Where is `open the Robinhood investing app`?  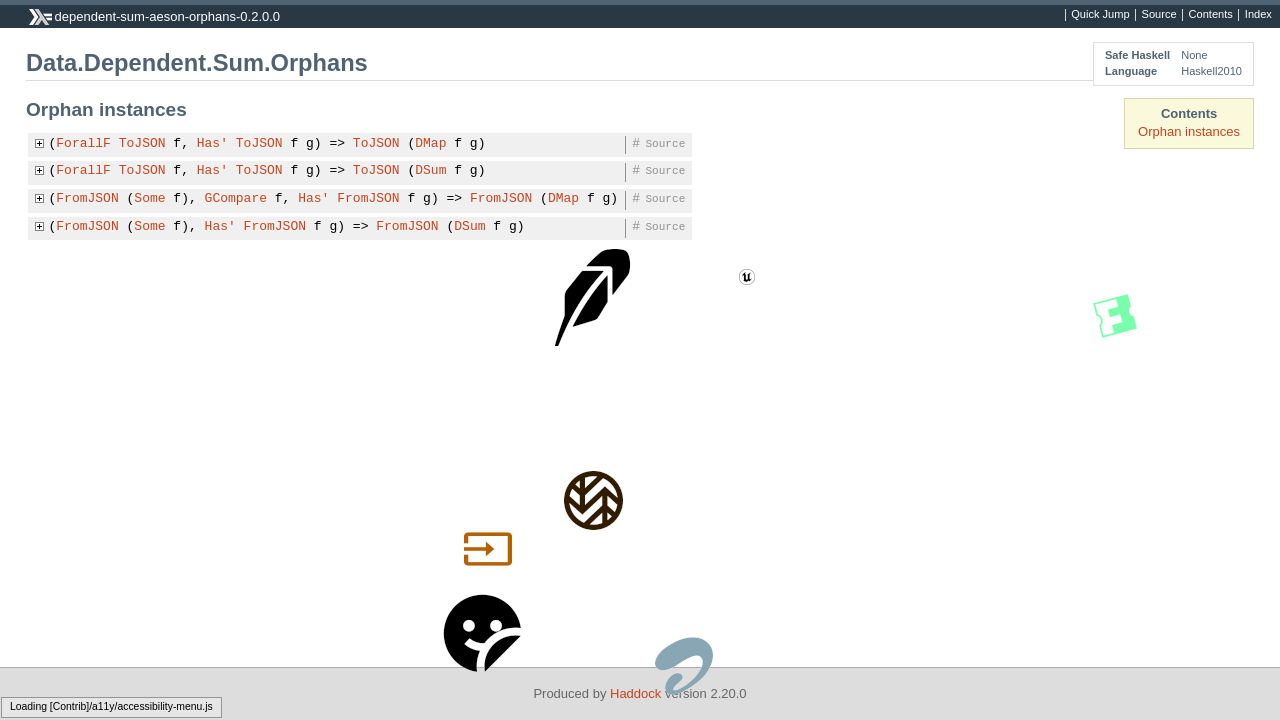
open the Robinhood investing app is located at coordinates (592, 297).